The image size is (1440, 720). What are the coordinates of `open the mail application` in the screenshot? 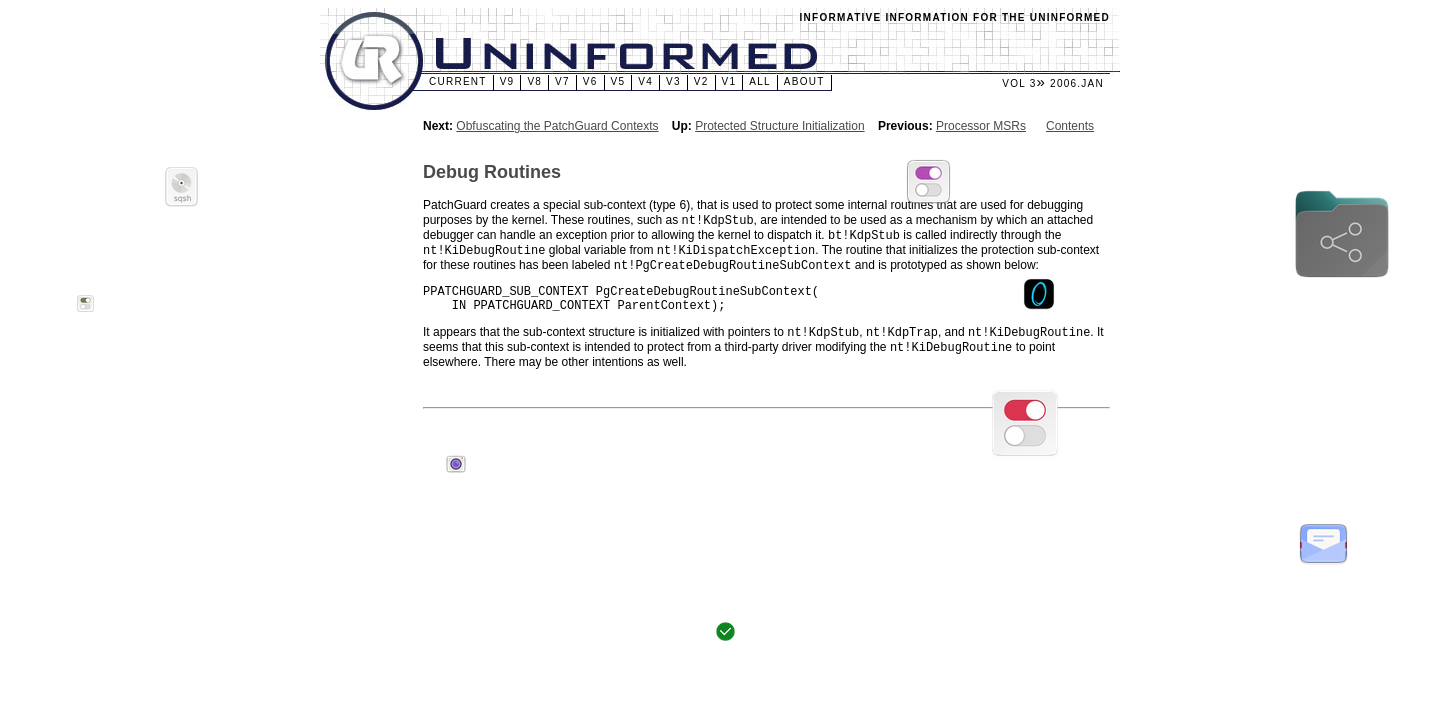 It's located at (1323, 543).